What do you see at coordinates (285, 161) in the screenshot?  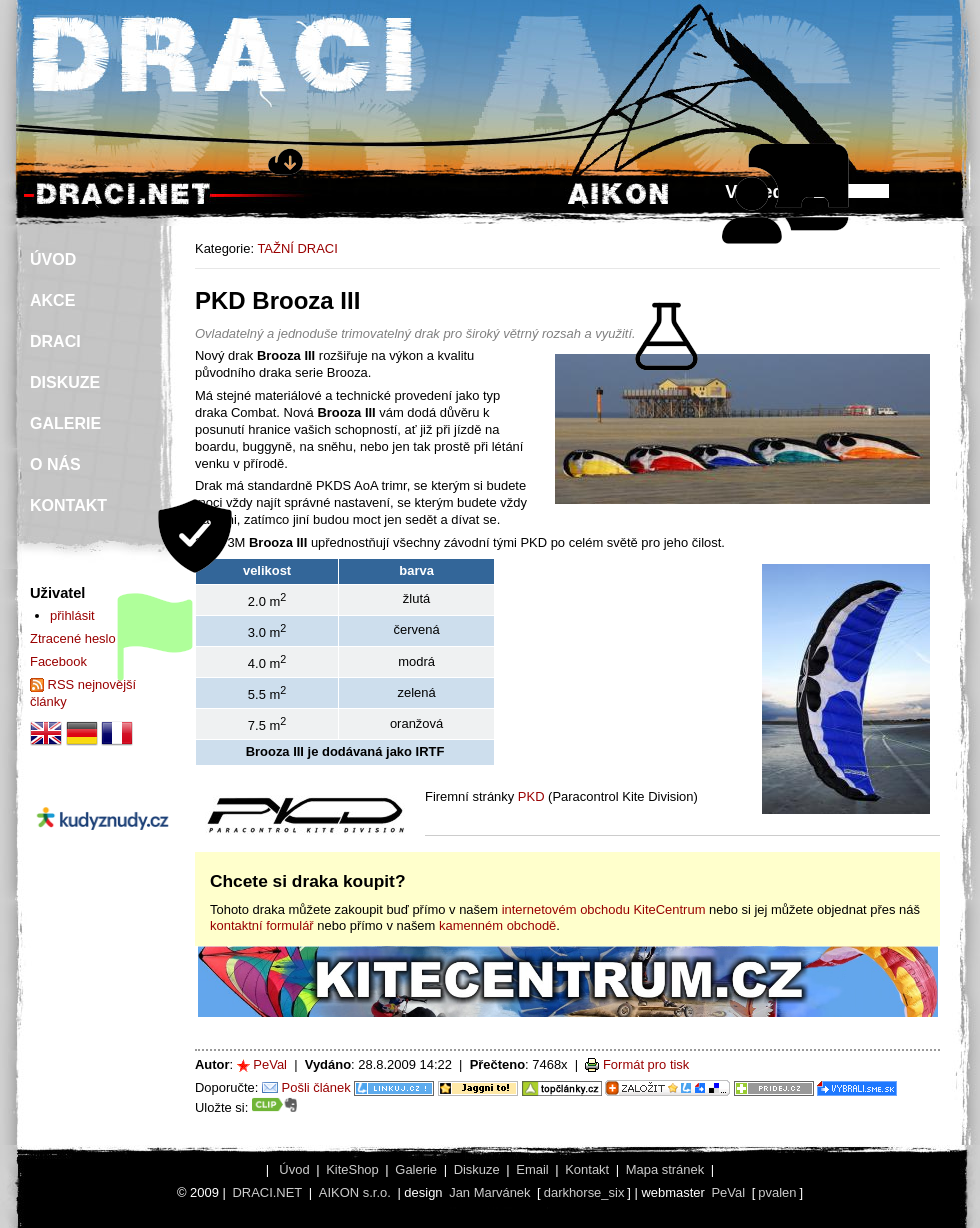 I see `download from the cloud` at bounding box center [285, 161].